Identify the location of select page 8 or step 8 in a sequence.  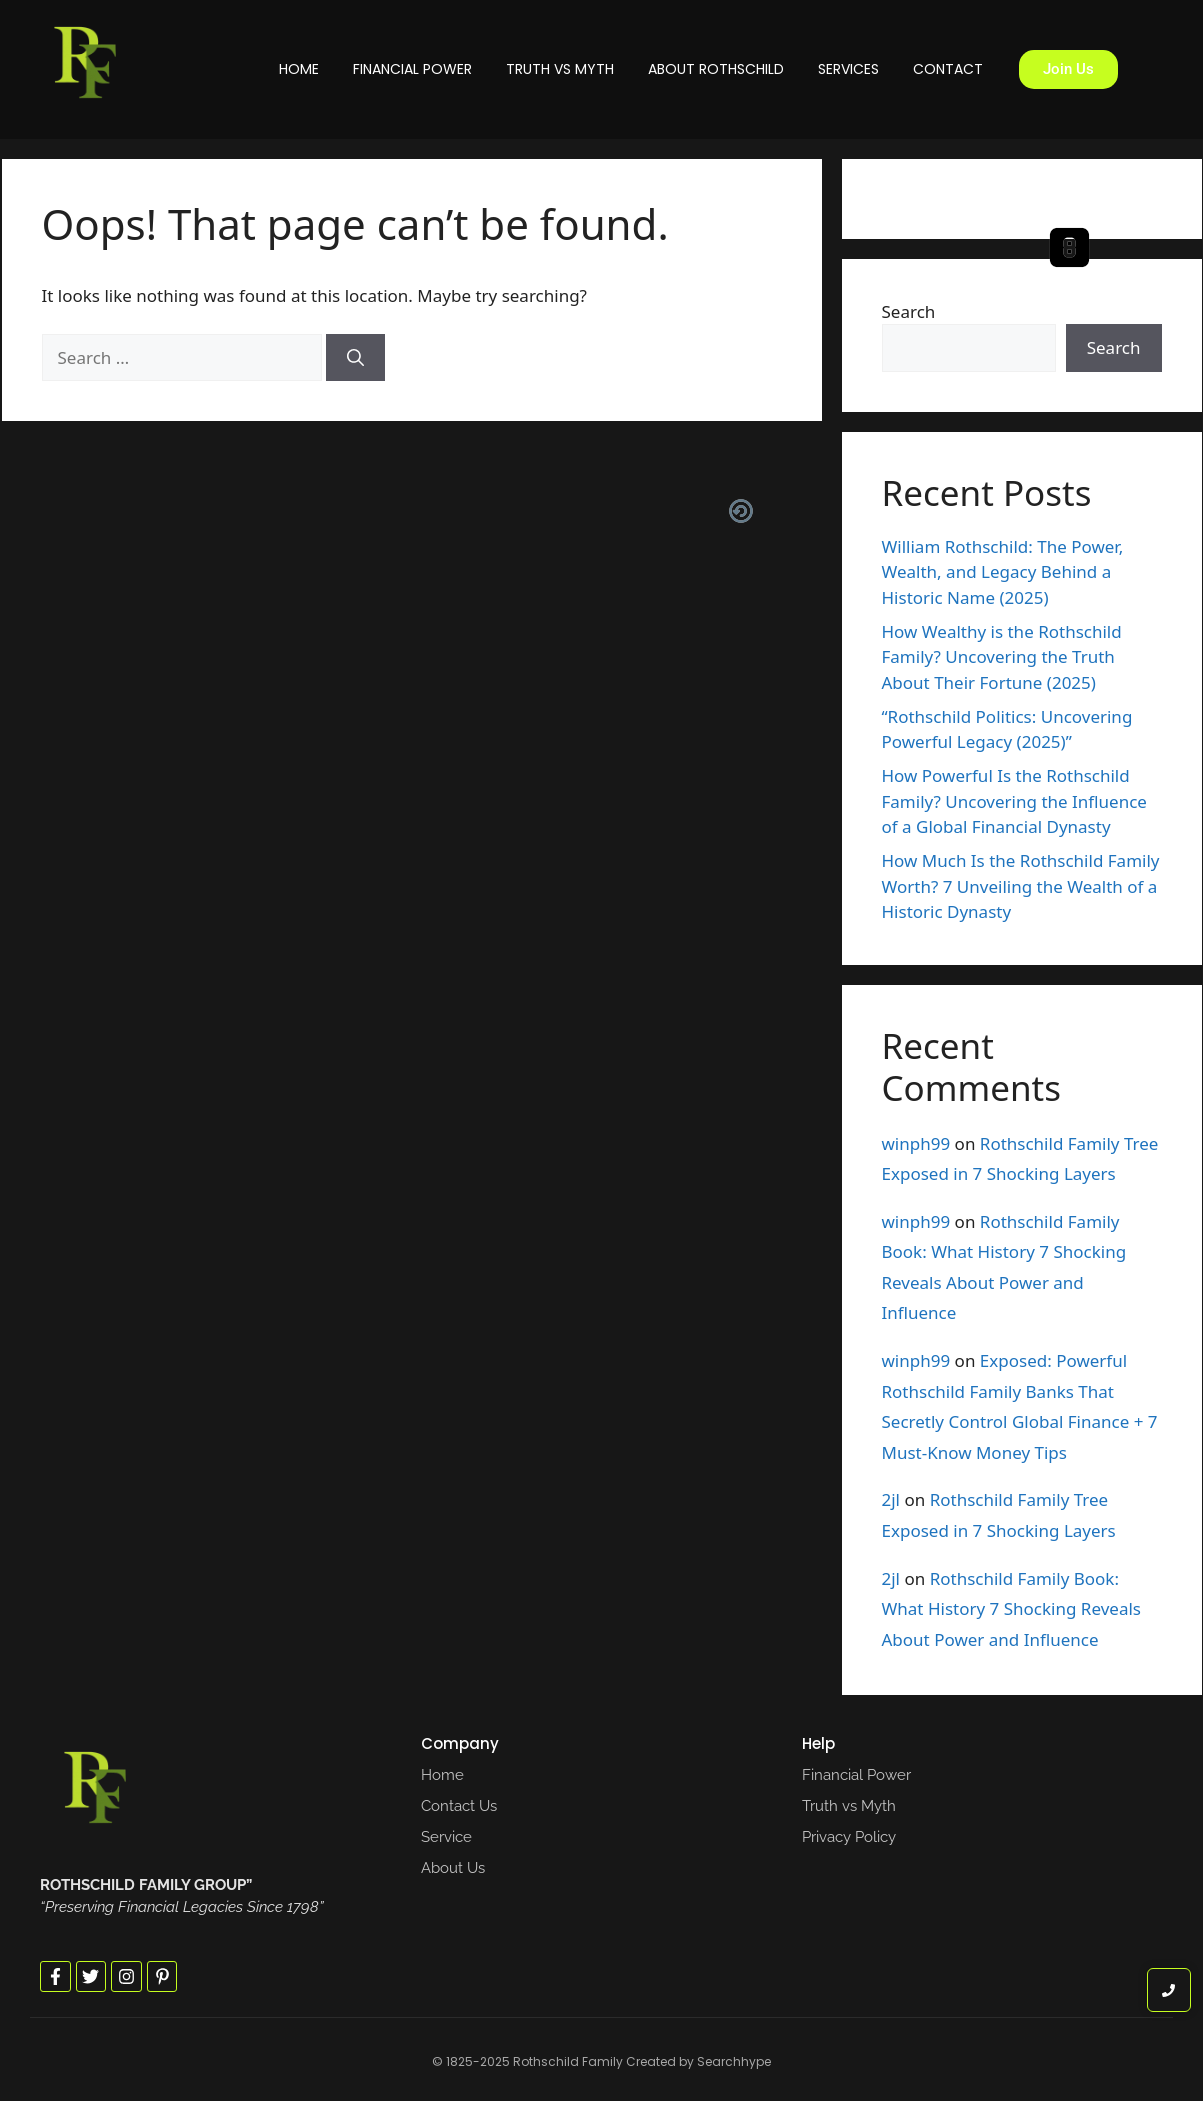
(1069, 247).